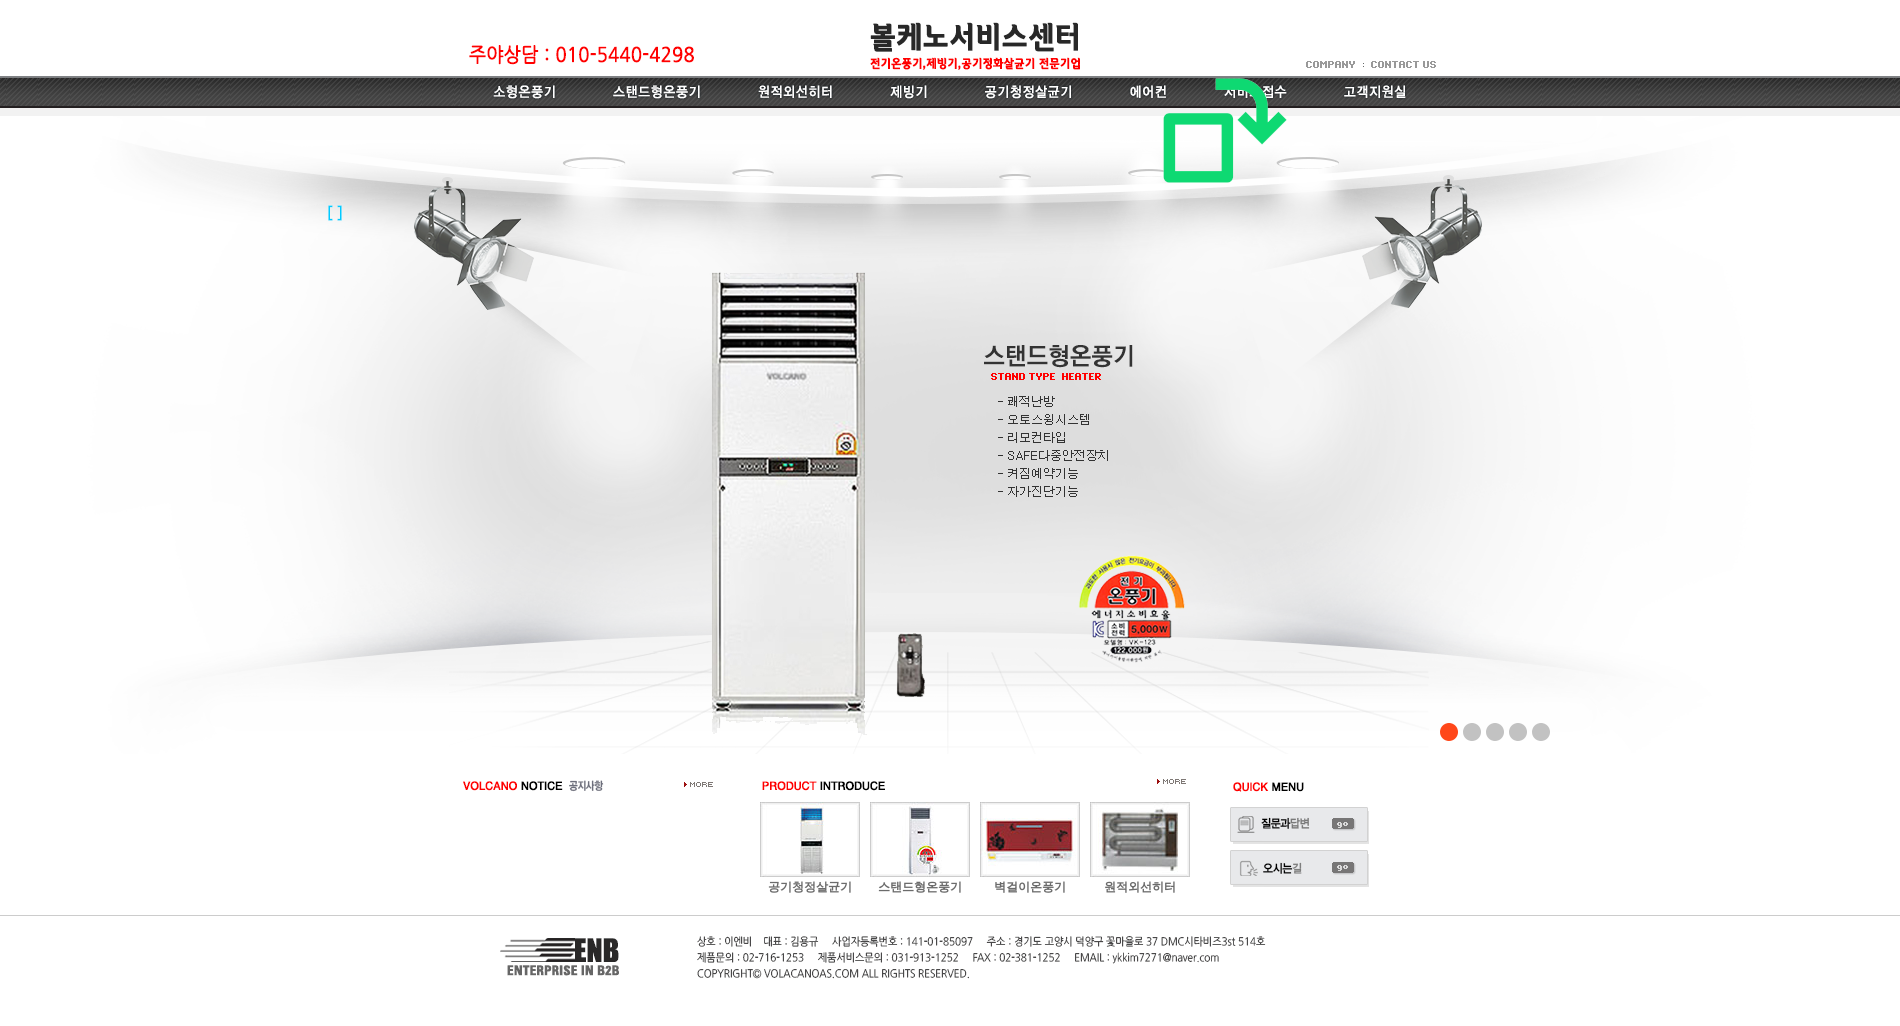 This screenshot has width=1900, height=1026. What do you see at coordinates (1221, 130) in the screenshot?
I see `rotate object clockwise` at bounding box center [1221, 130].